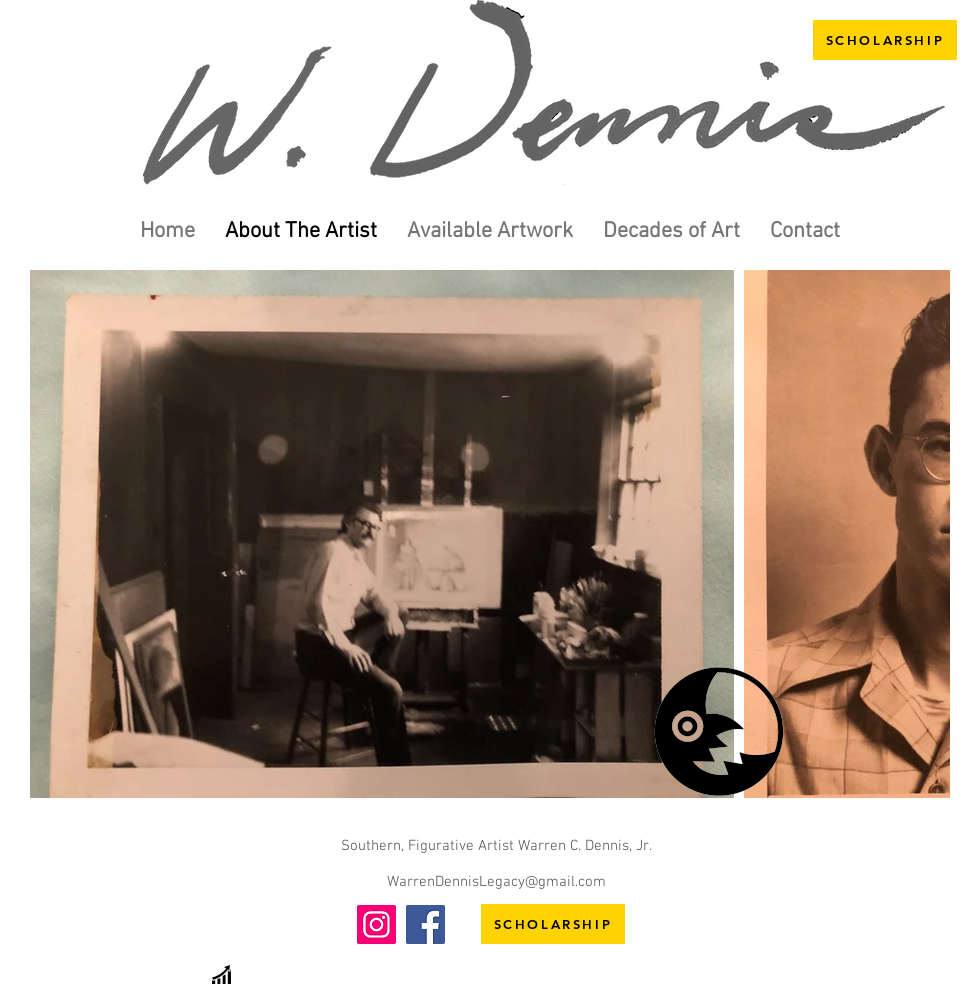  What do you see at coordinates (221, 974) in the screenshot?
I see `view your progress or level advancement` at bounding box center [221, 974].